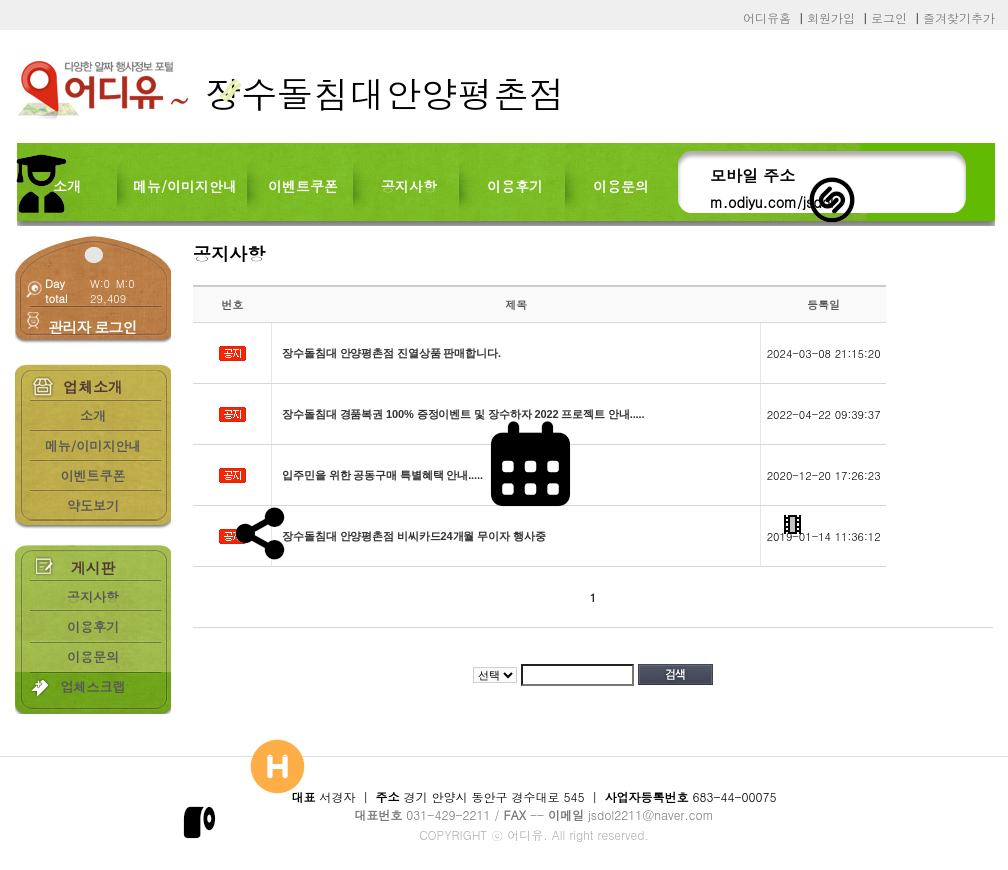 This screenshot has height=870, width=1008. Describe the element at coordinates (261, 533) in the screenshot. I see `share content with others` at that location.